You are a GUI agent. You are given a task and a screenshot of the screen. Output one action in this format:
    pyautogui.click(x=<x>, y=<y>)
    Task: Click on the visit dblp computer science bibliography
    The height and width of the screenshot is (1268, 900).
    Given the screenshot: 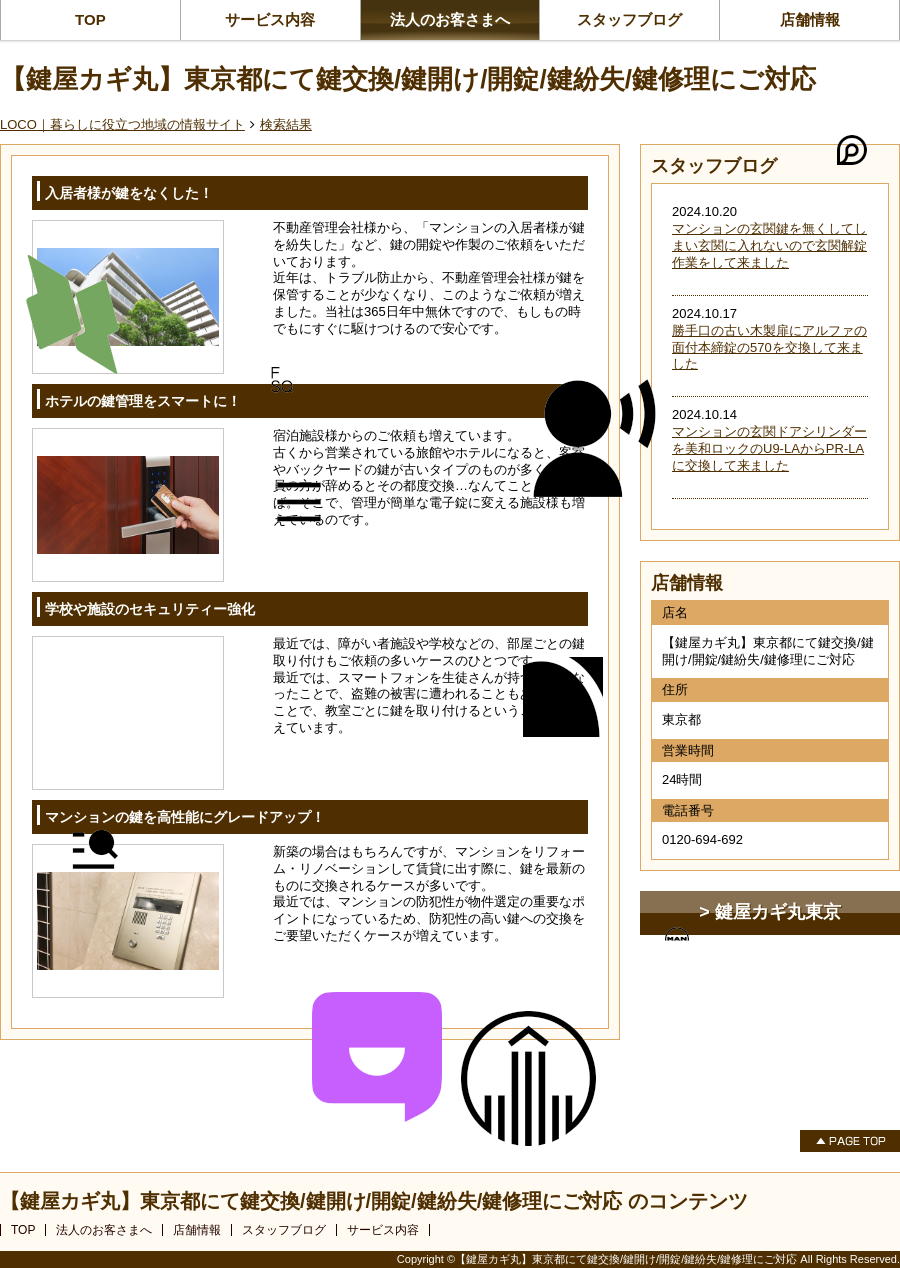 What is the action you would take?
    pyautogui.click(x=72, y=314)
    